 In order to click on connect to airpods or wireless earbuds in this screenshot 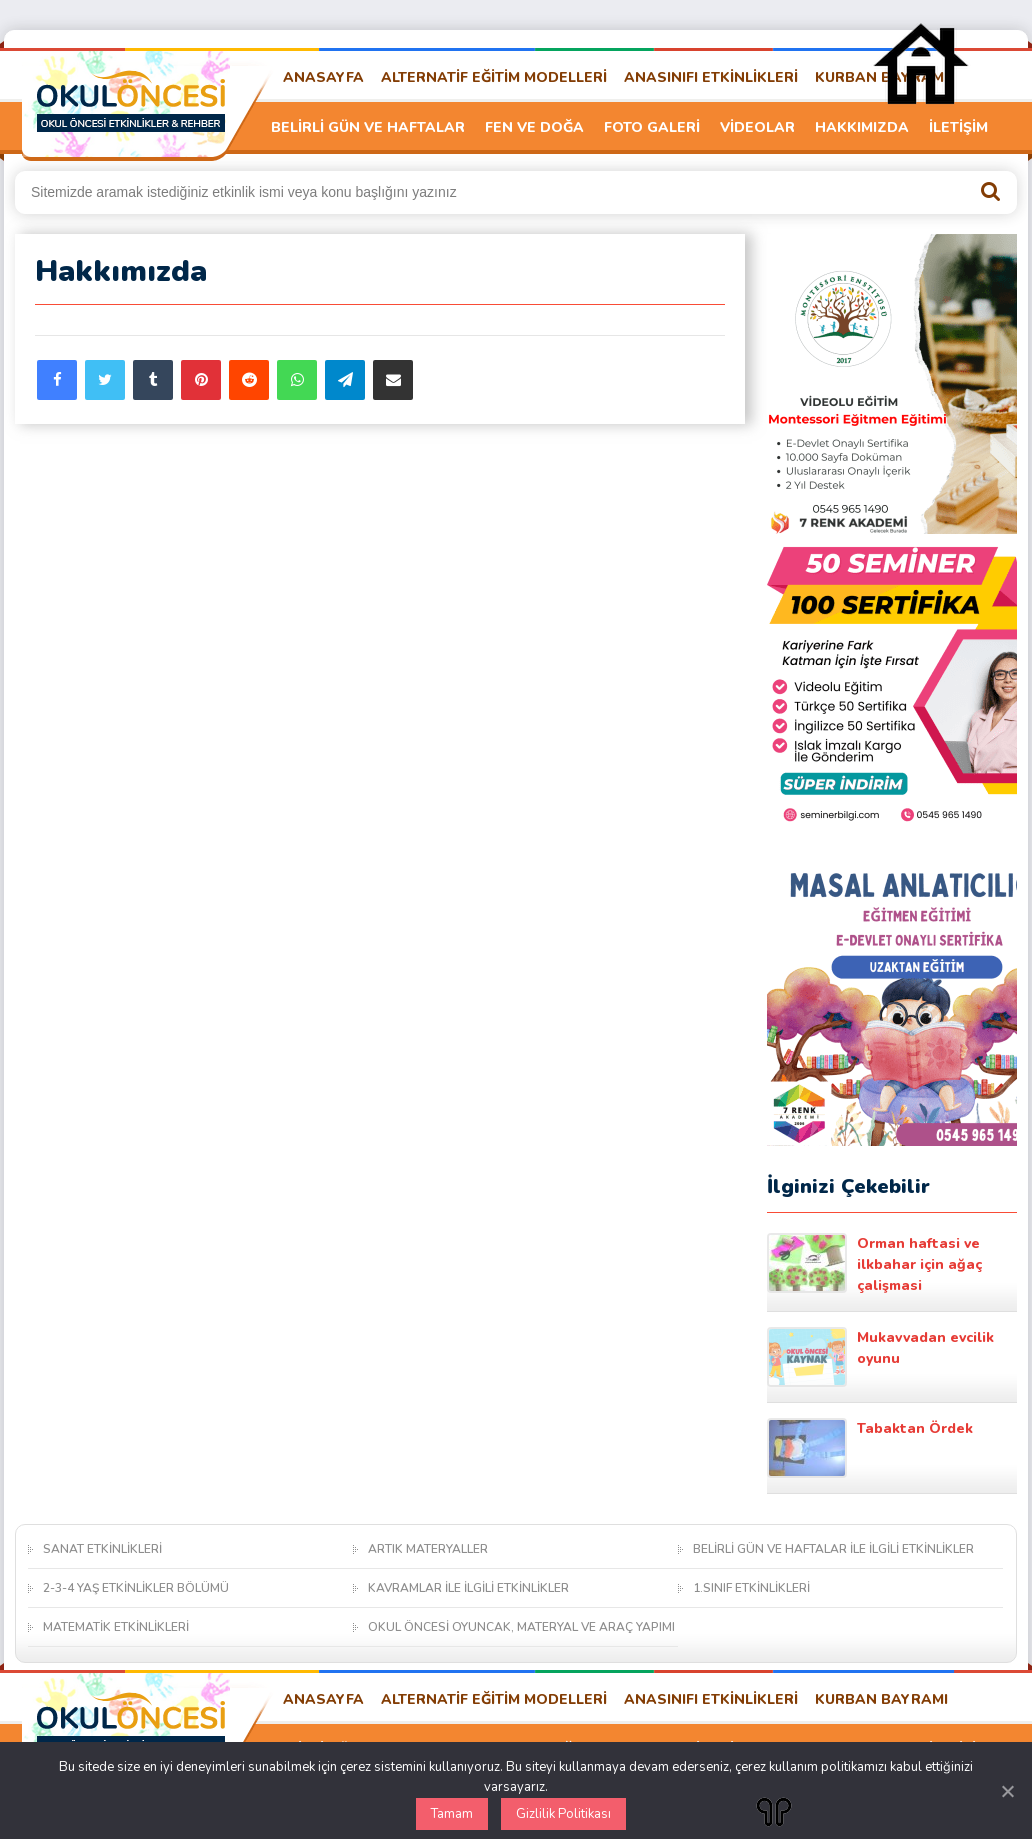, I will do `click(774, 1812)`.